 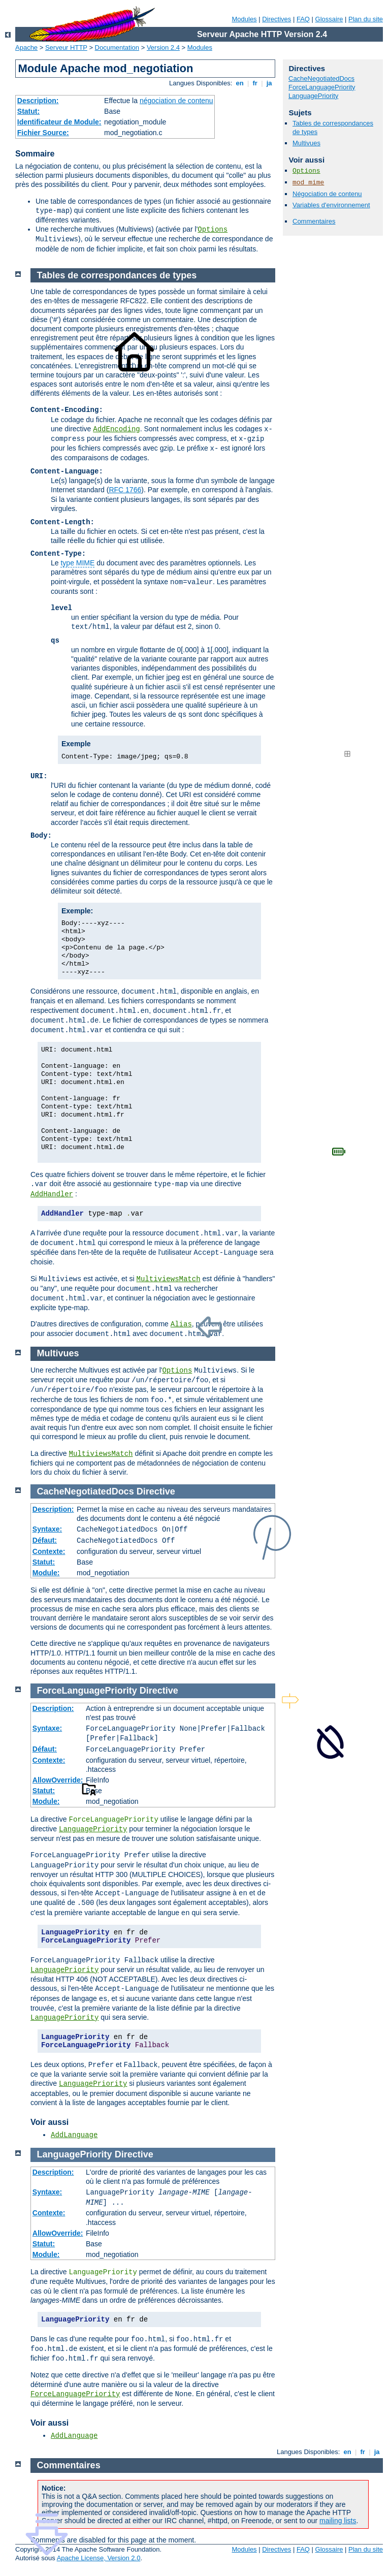 What do you see at coordinates (209, 1327) in the screenshot?
I see `go back to the previous screen` at bounding box center [209, 1327].